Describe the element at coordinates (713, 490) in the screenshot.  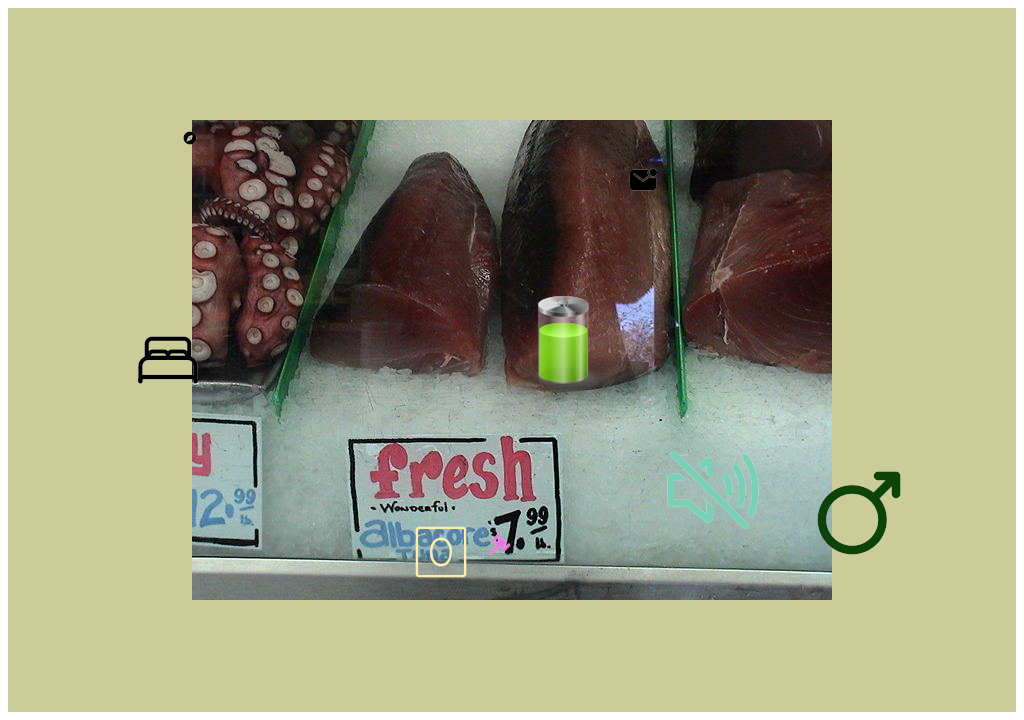
I see `mute audio or sound` at that location.